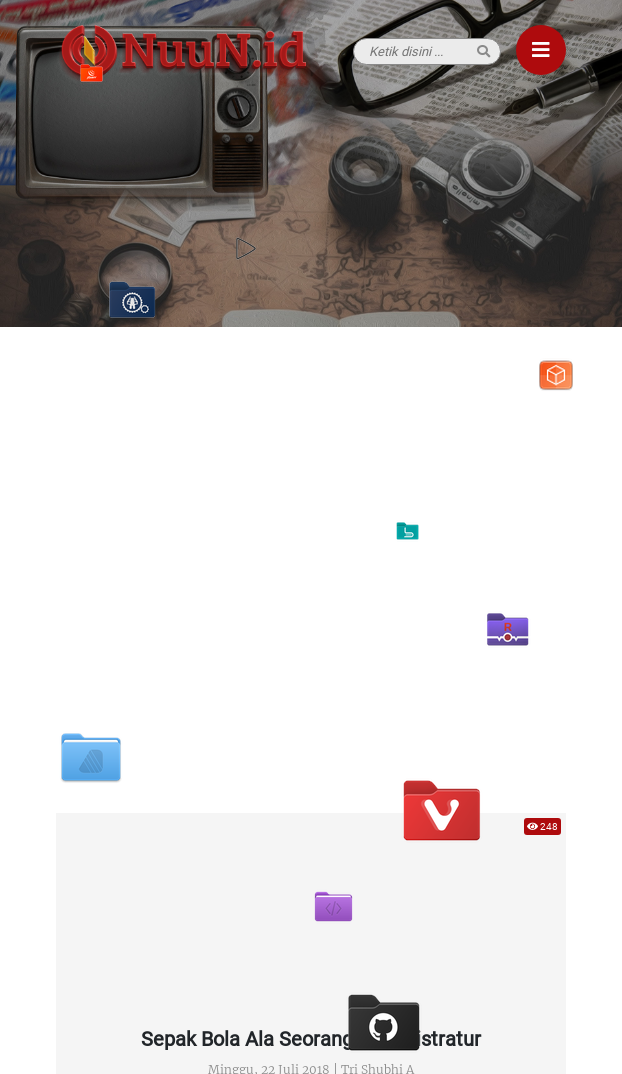  What do you see at coordinates (556, 374) in the screenshot?
I see `open a 3D model file` at bounding box center [556, 374].